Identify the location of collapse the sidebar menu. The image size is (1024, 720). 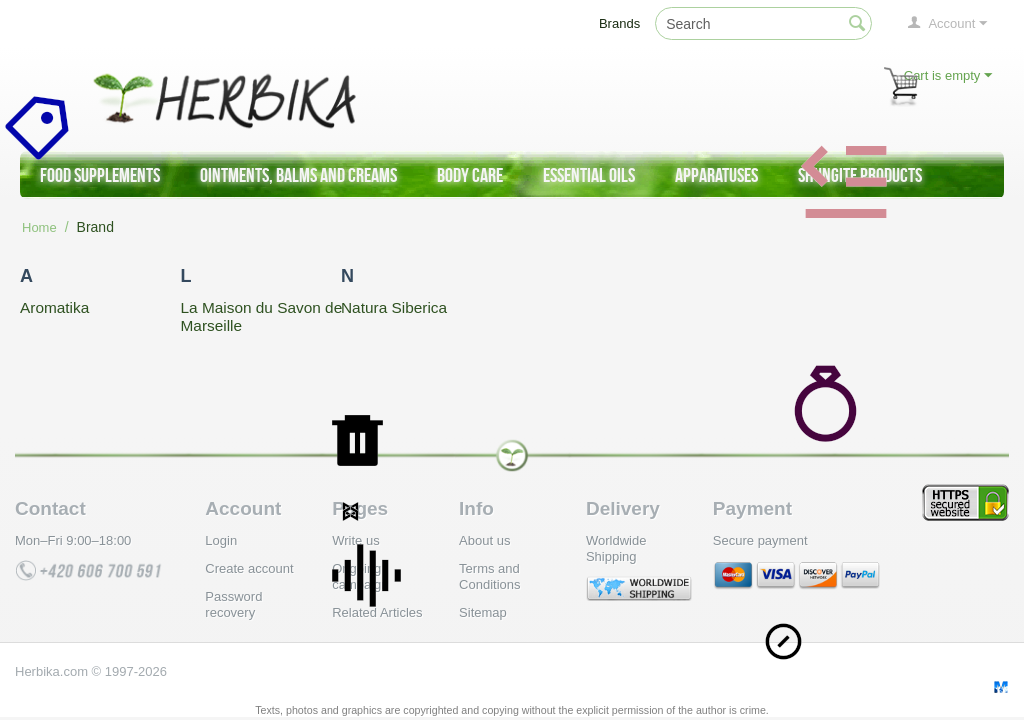
(846, 182).